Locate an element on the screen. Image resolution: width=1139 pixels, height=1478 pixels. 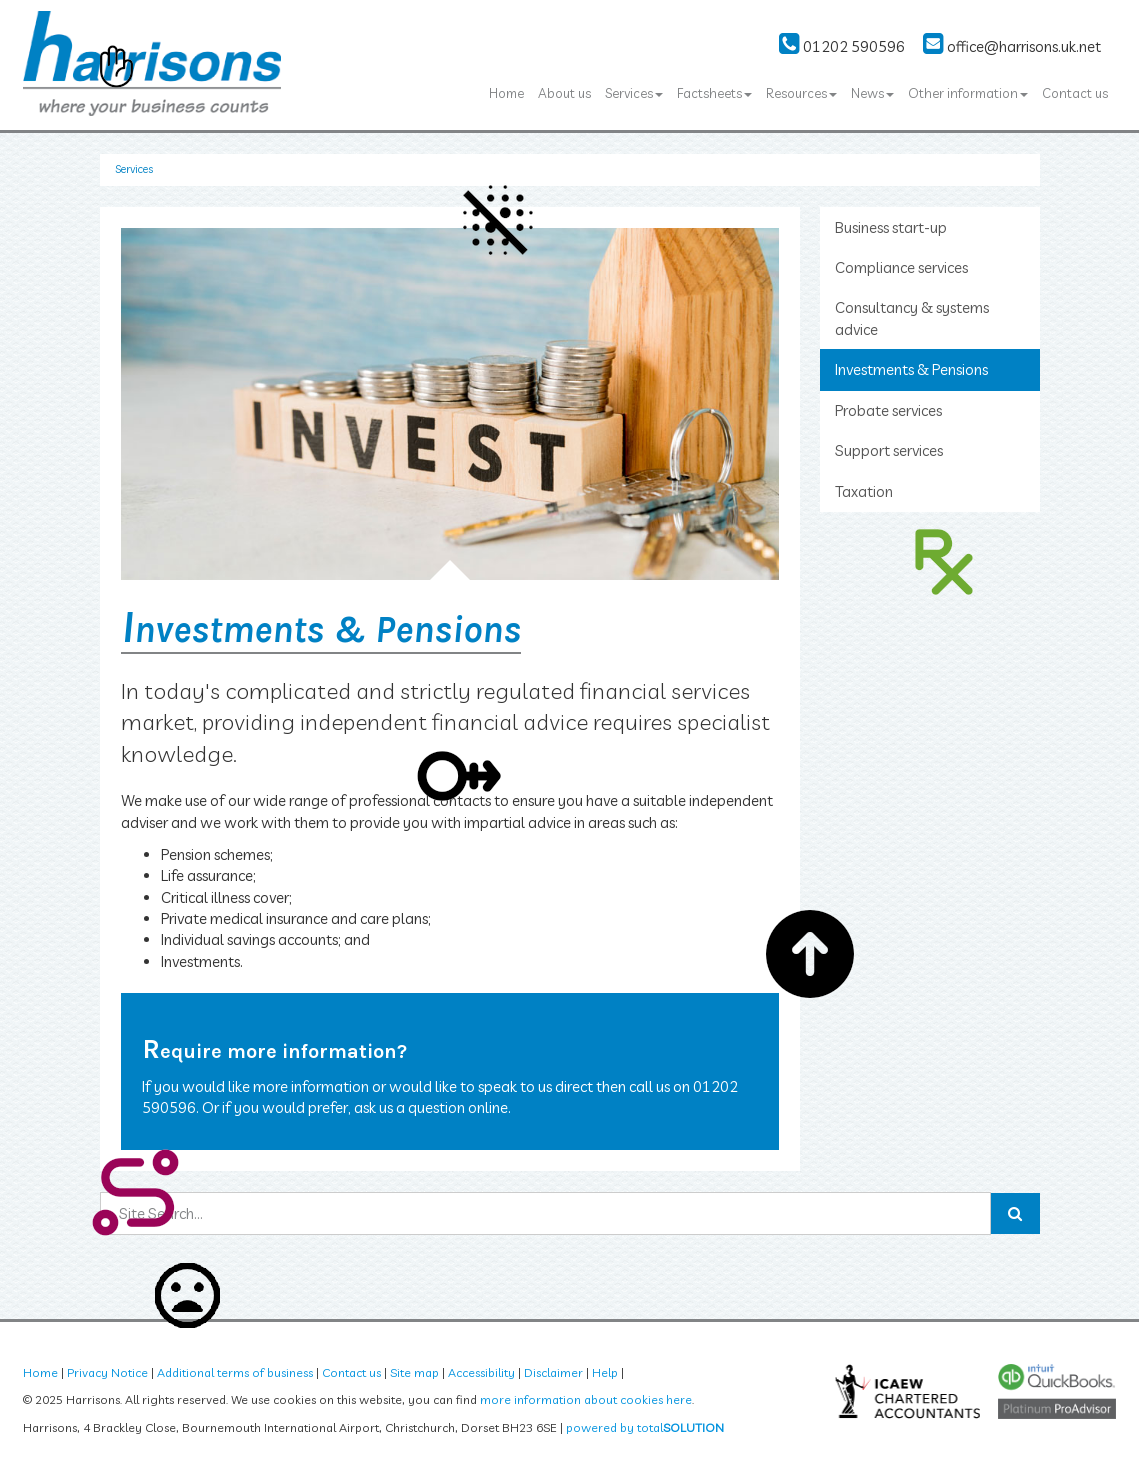
indicates horizontal male gender symbol or masculine orientation is located at coordinates (458, 776).